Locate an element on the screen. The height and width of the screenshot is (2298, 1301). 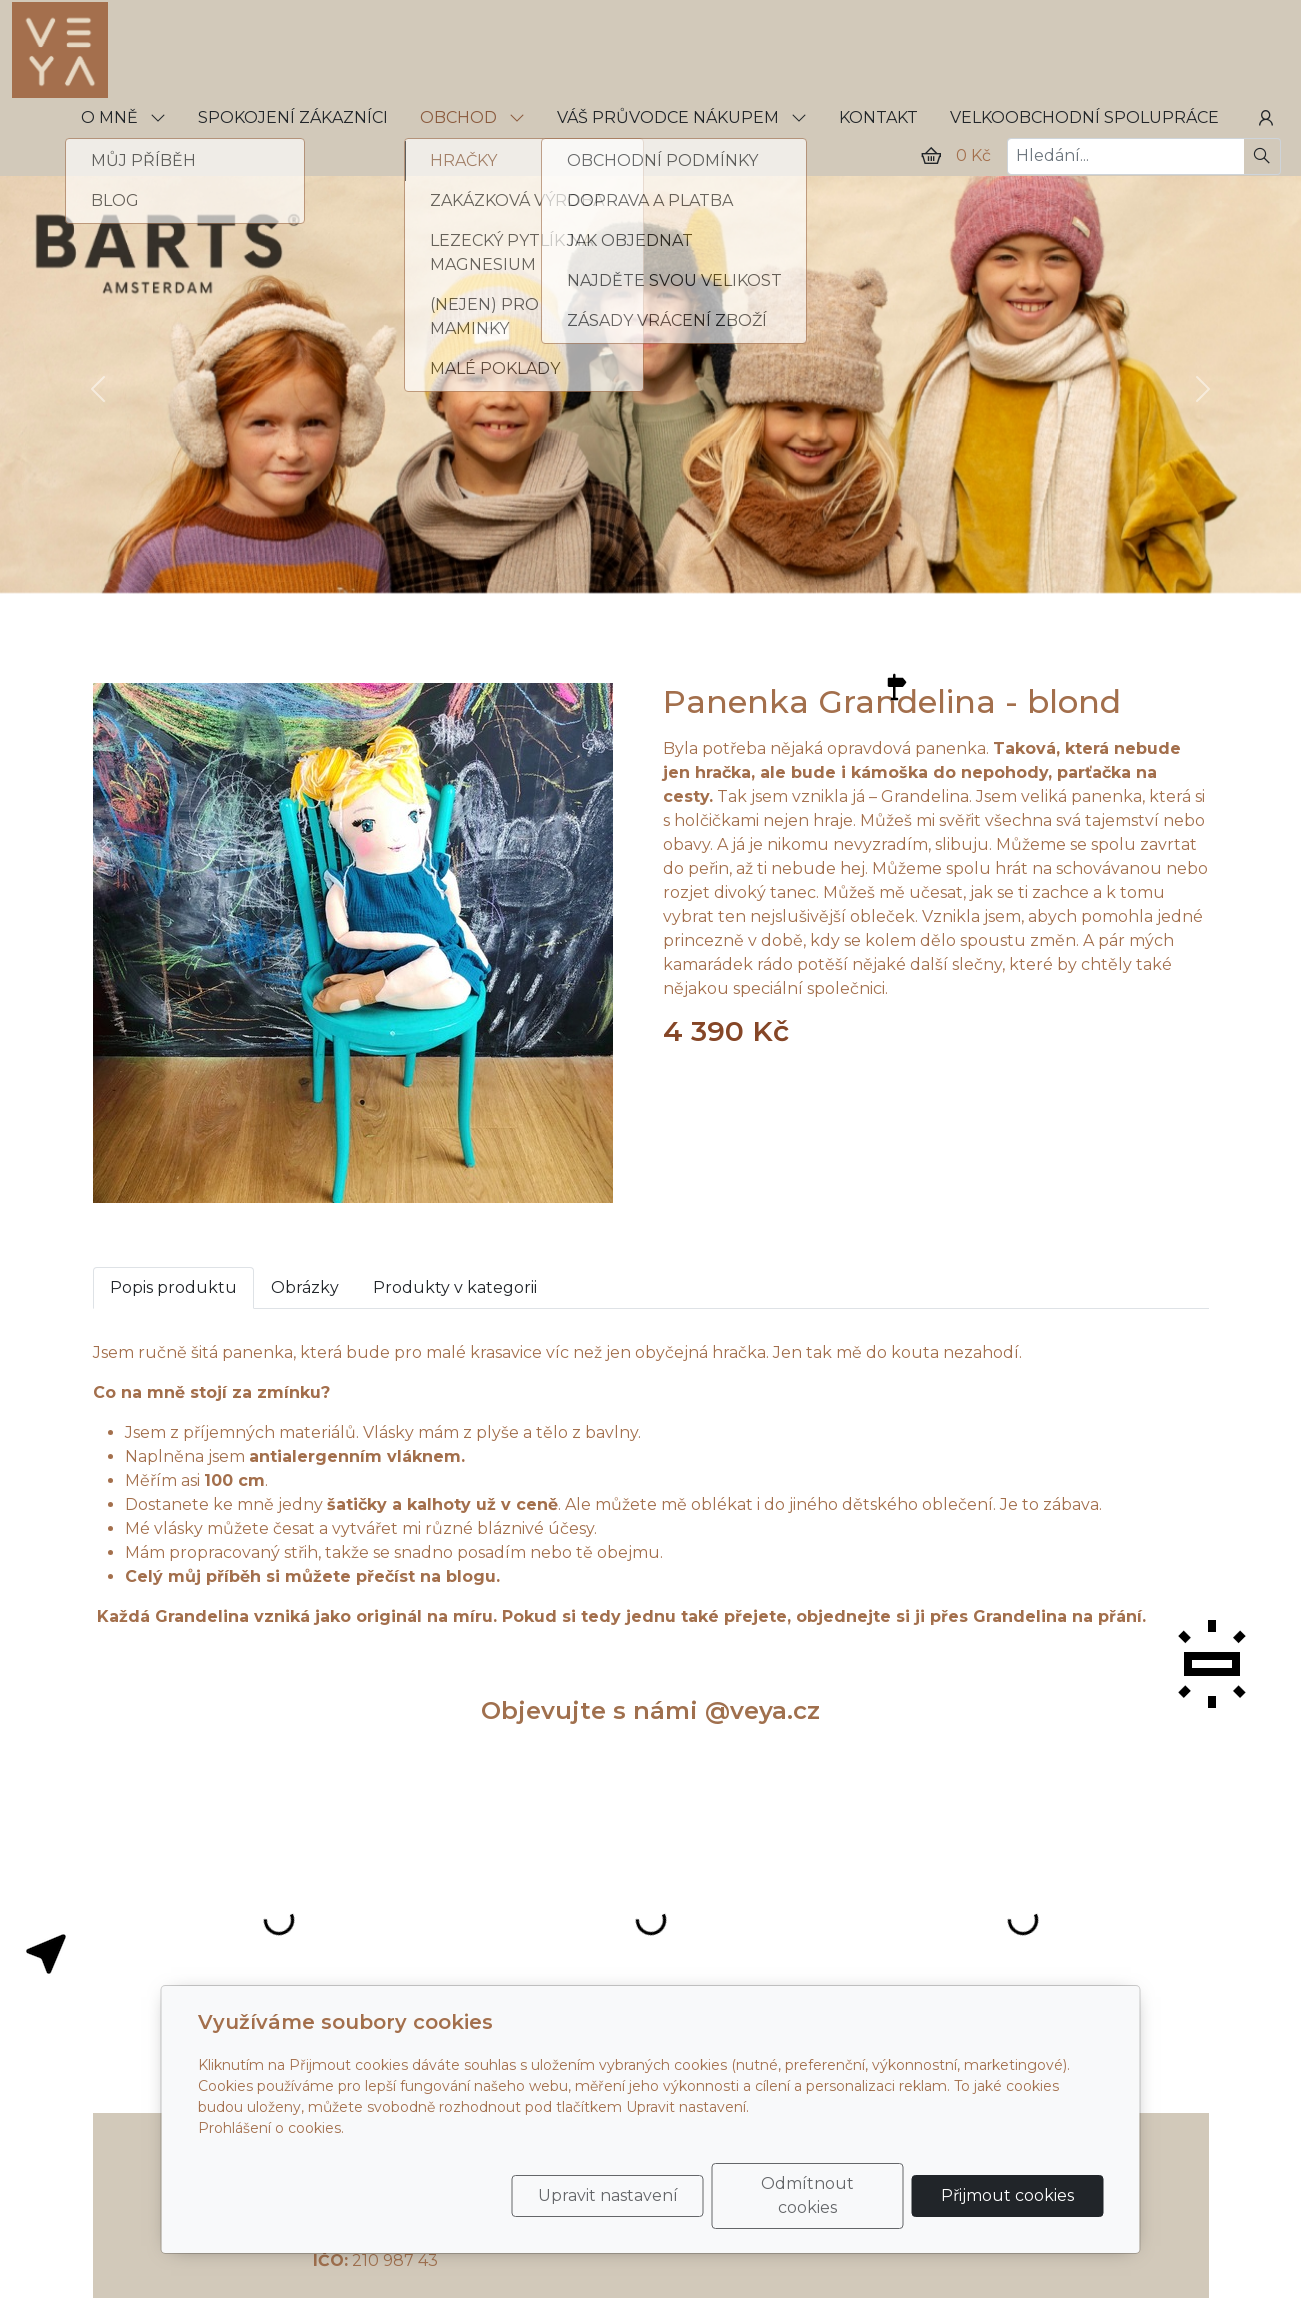
navigate to the next step or section is located at coordinates (897, 687).